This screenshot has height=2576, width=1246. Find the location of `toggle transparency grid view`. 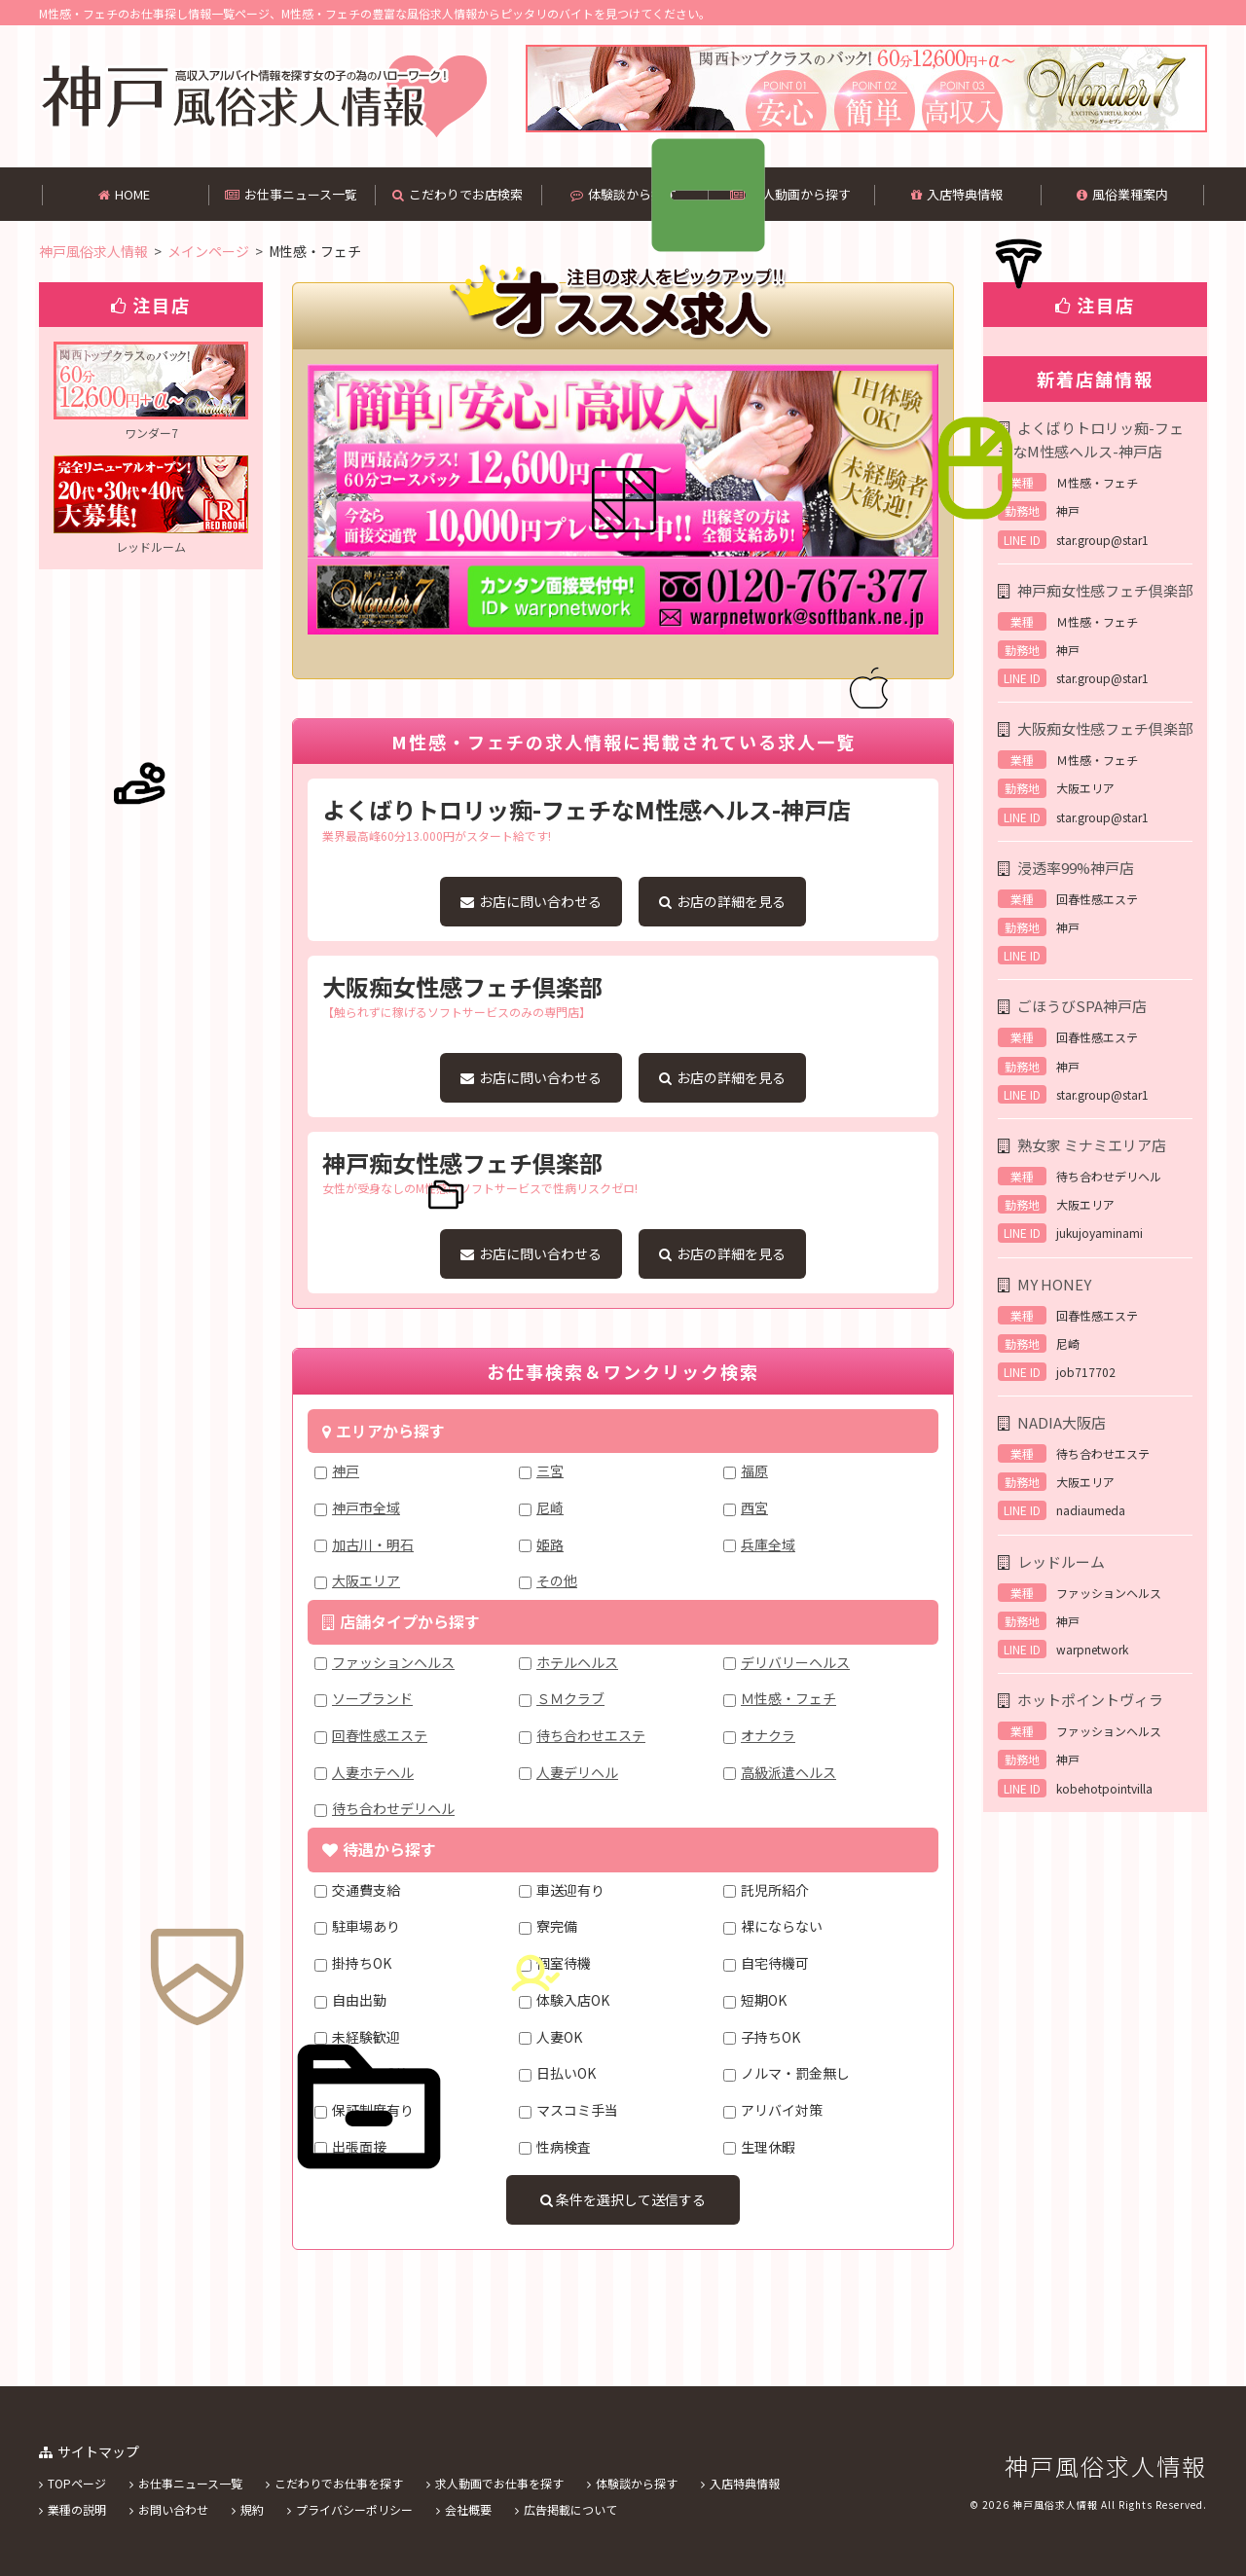

toggle transparency grid view is located at coordinates (624, 500).